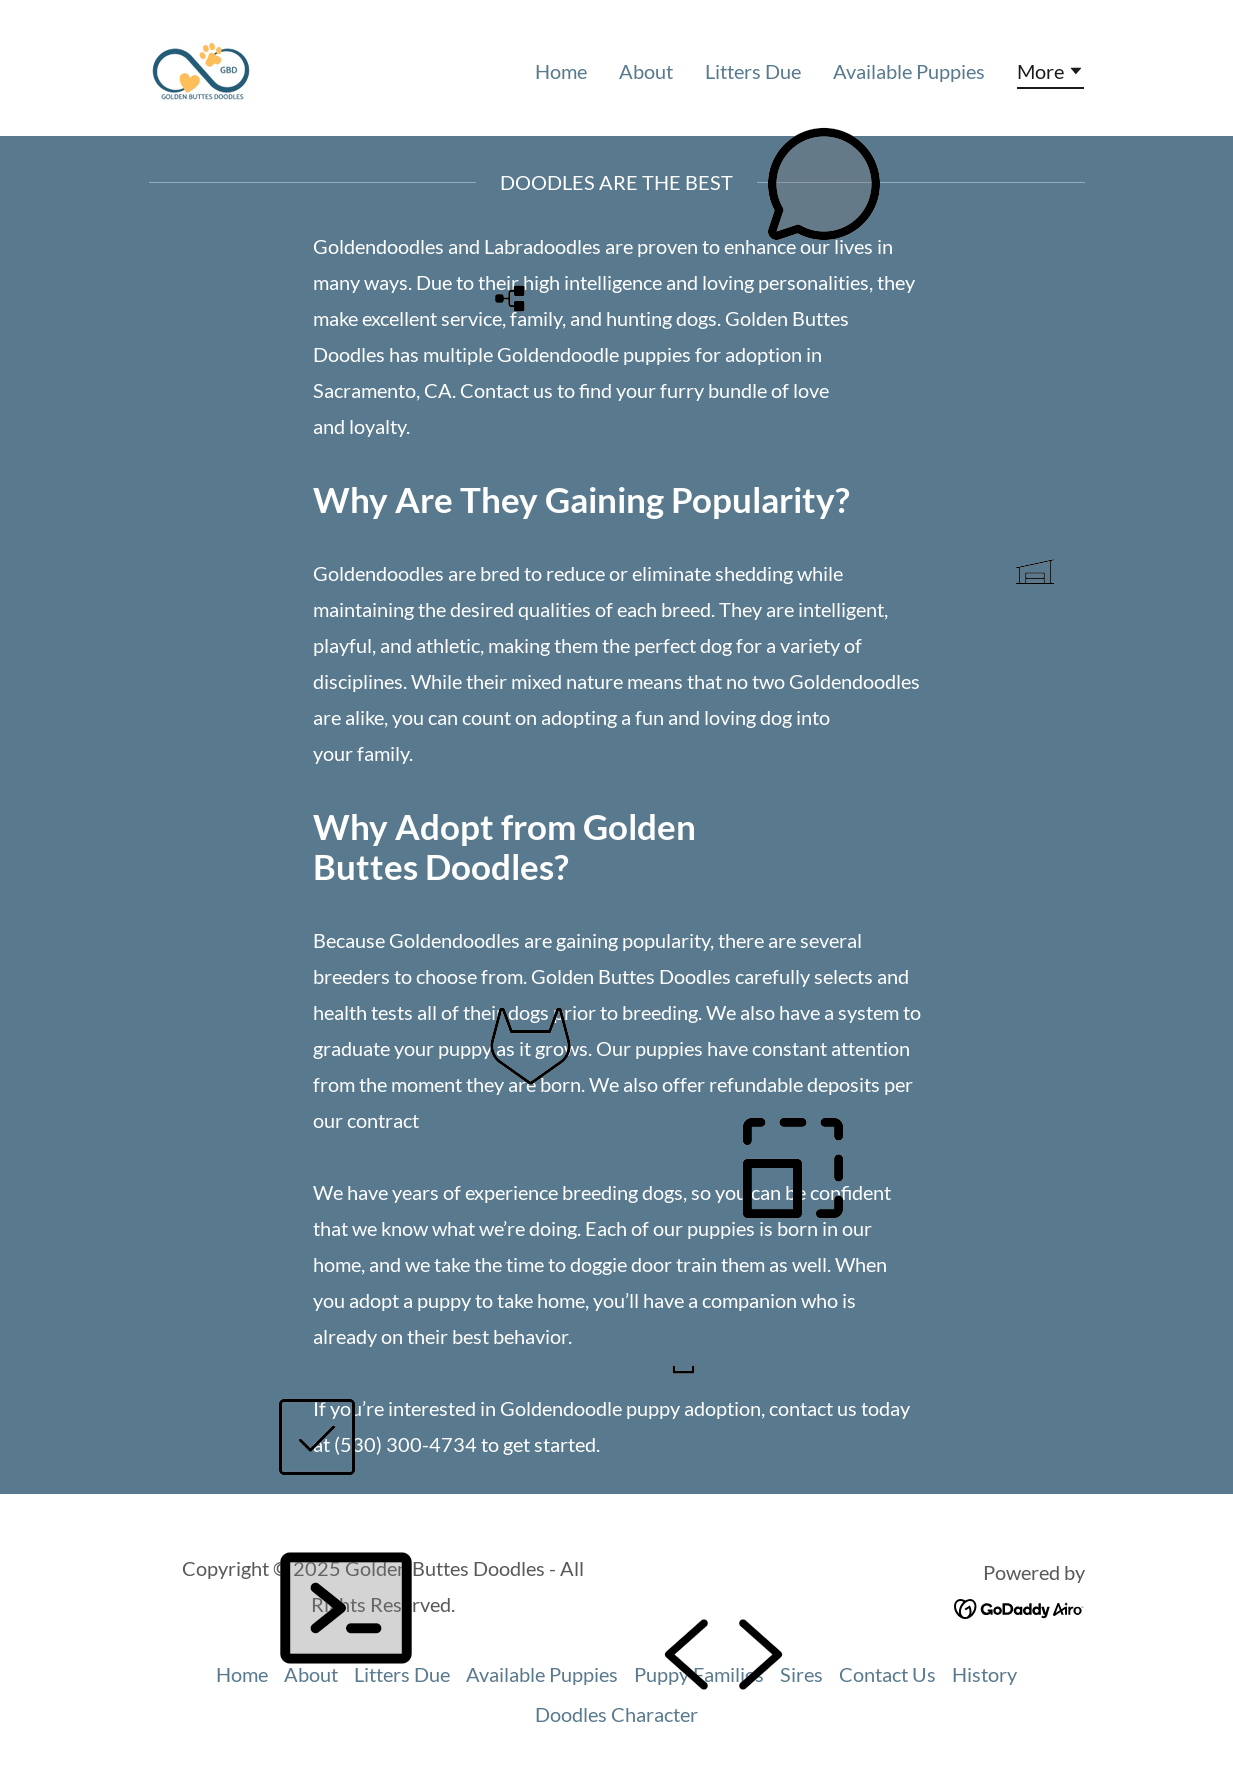  Describe the element at coordinates (824, 184) in the screenshot. I see `open chat or messaging` at that location.